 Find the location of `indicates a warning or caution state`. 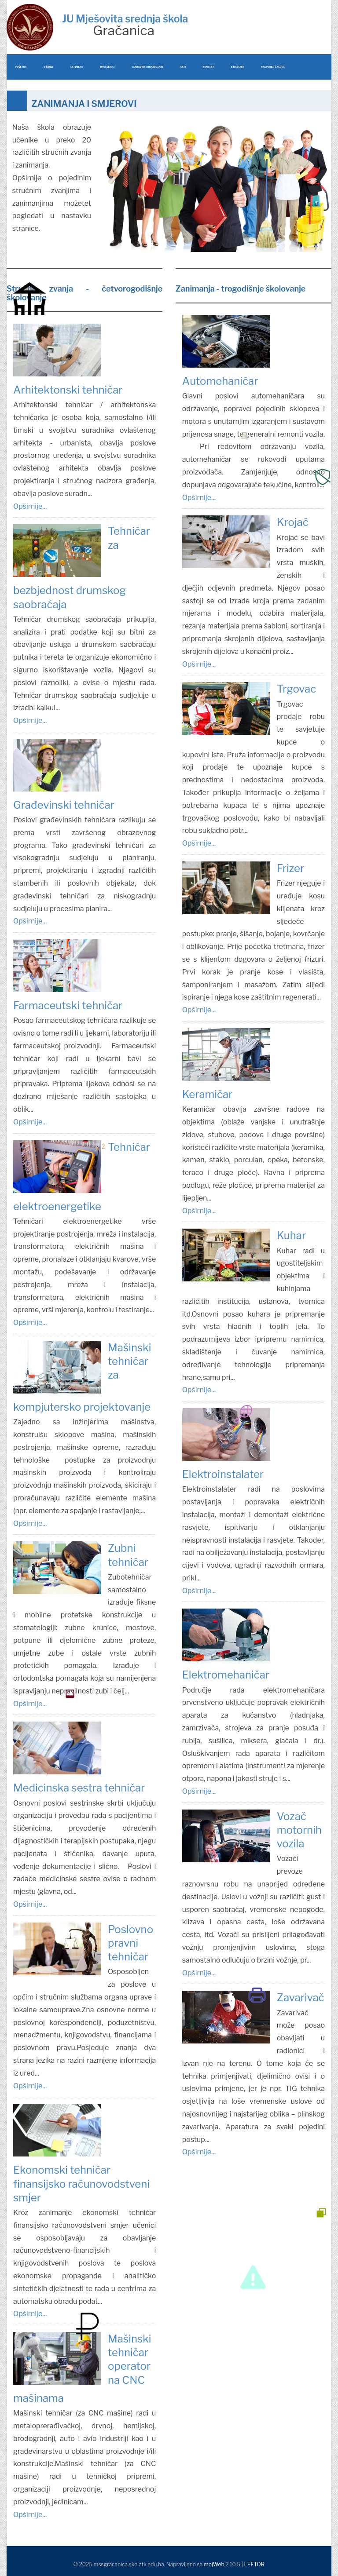

indicates a warning or caution state is located at coordinates (253, 2278).